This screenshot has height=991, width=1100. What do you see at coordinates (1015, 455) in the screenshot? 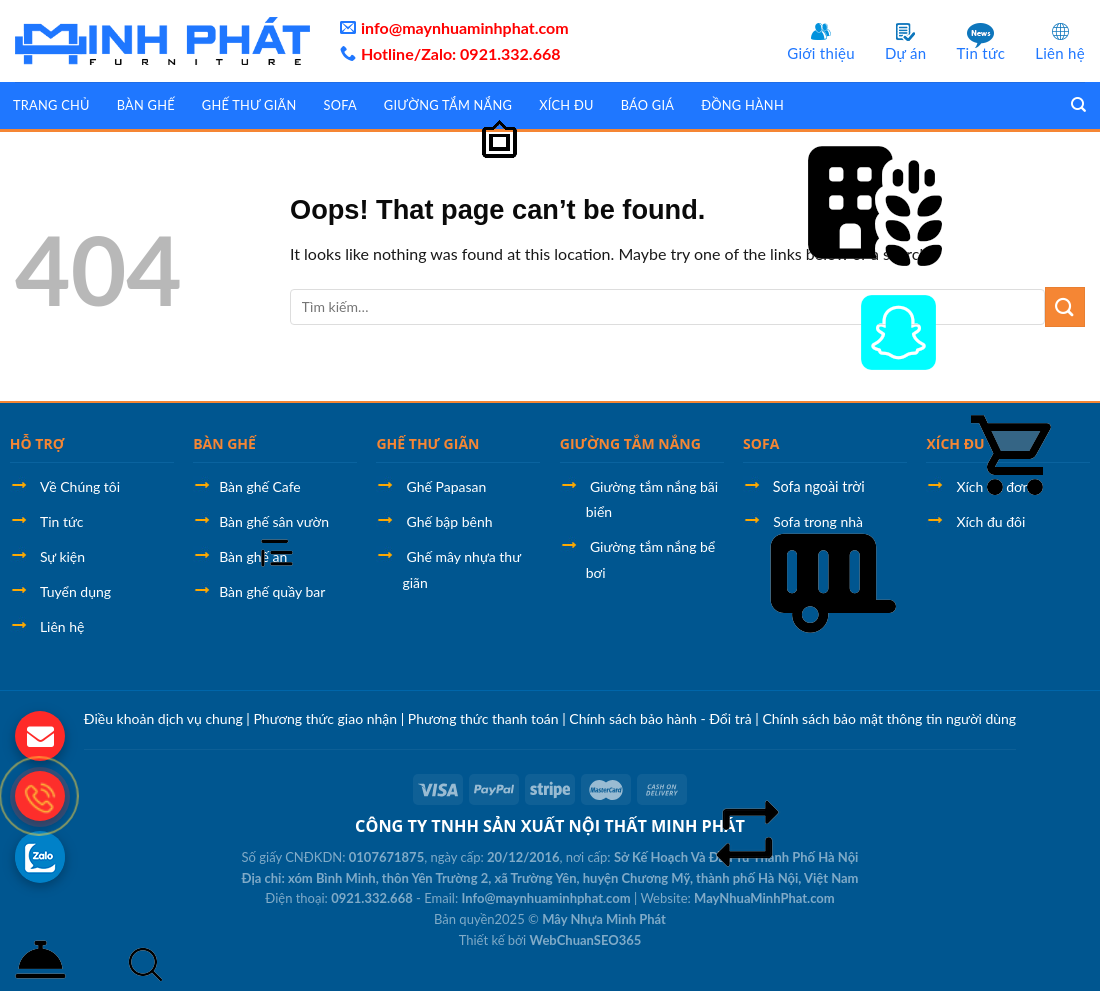
I see `access grocery shopping list or cart` at bounding box center [1015, 455].